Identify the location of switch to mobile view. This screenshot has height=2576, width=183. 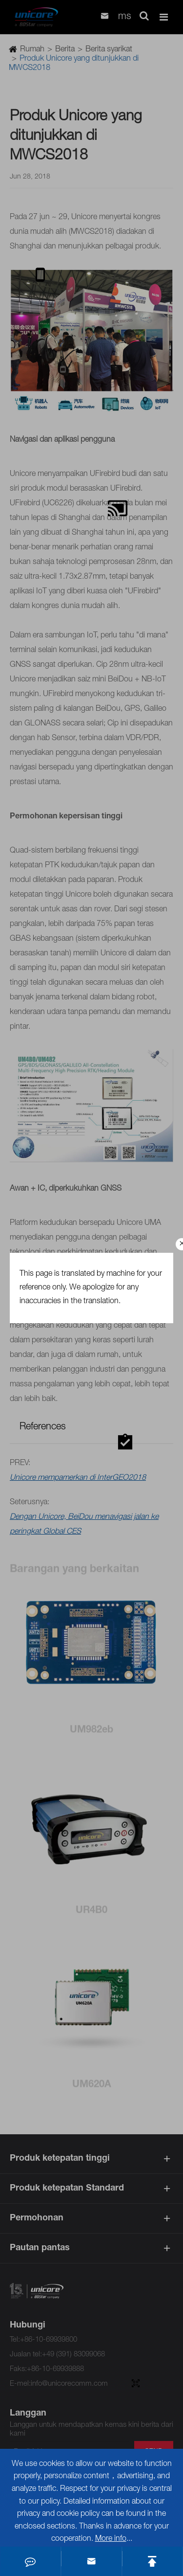
(40, 274).